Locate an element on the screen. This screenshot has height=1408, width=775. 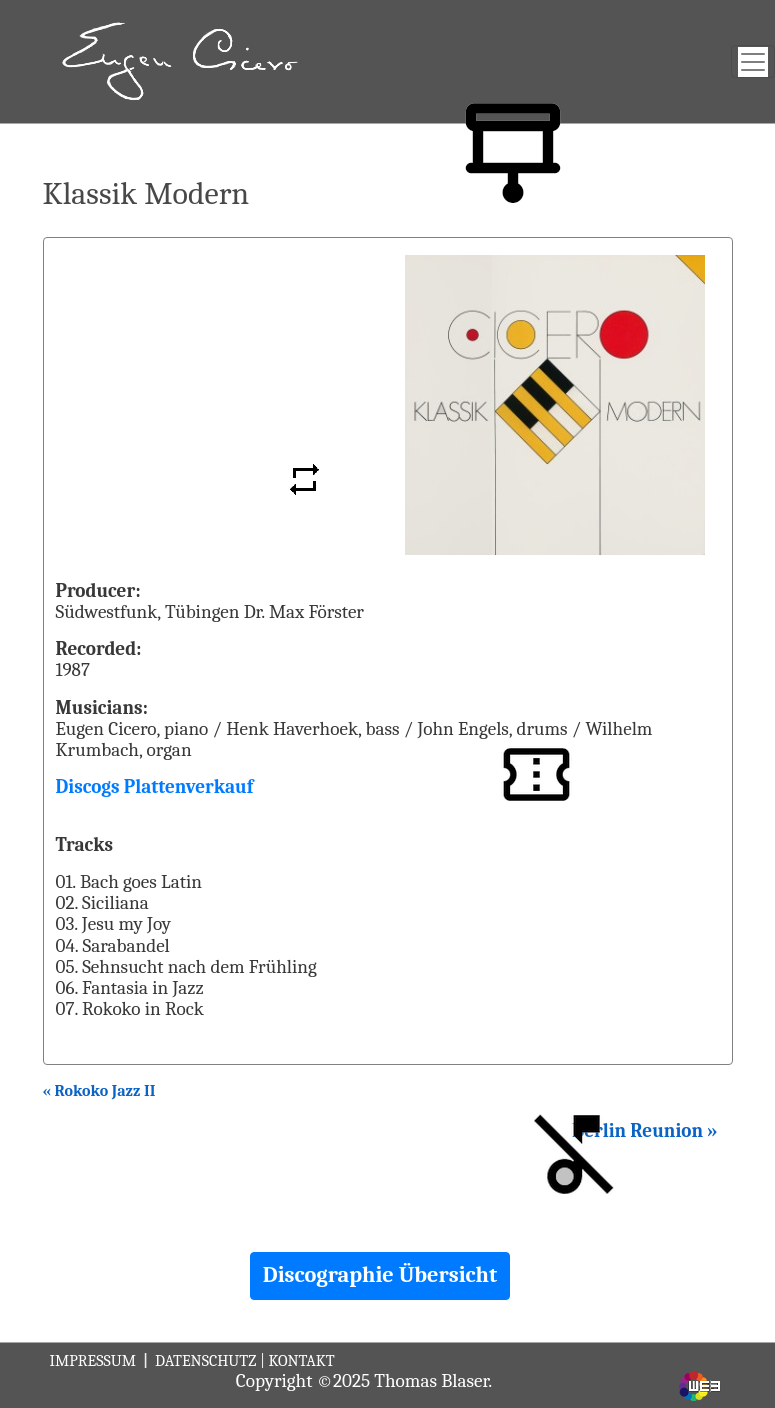
enable repeat mode for media playback is located at coordinates (304, 479).